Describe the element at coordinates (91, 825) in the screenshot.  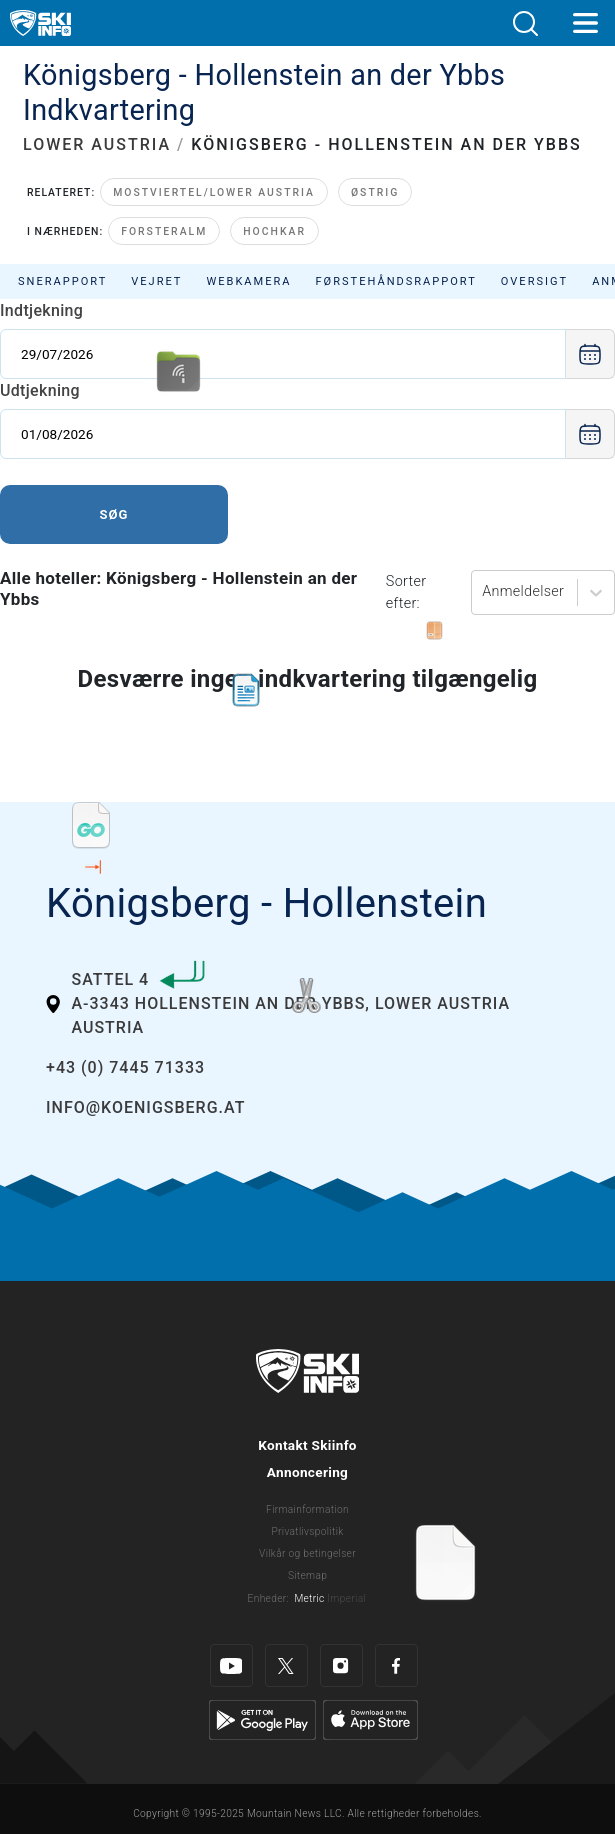
I see `a Go programming language source file` at that location.